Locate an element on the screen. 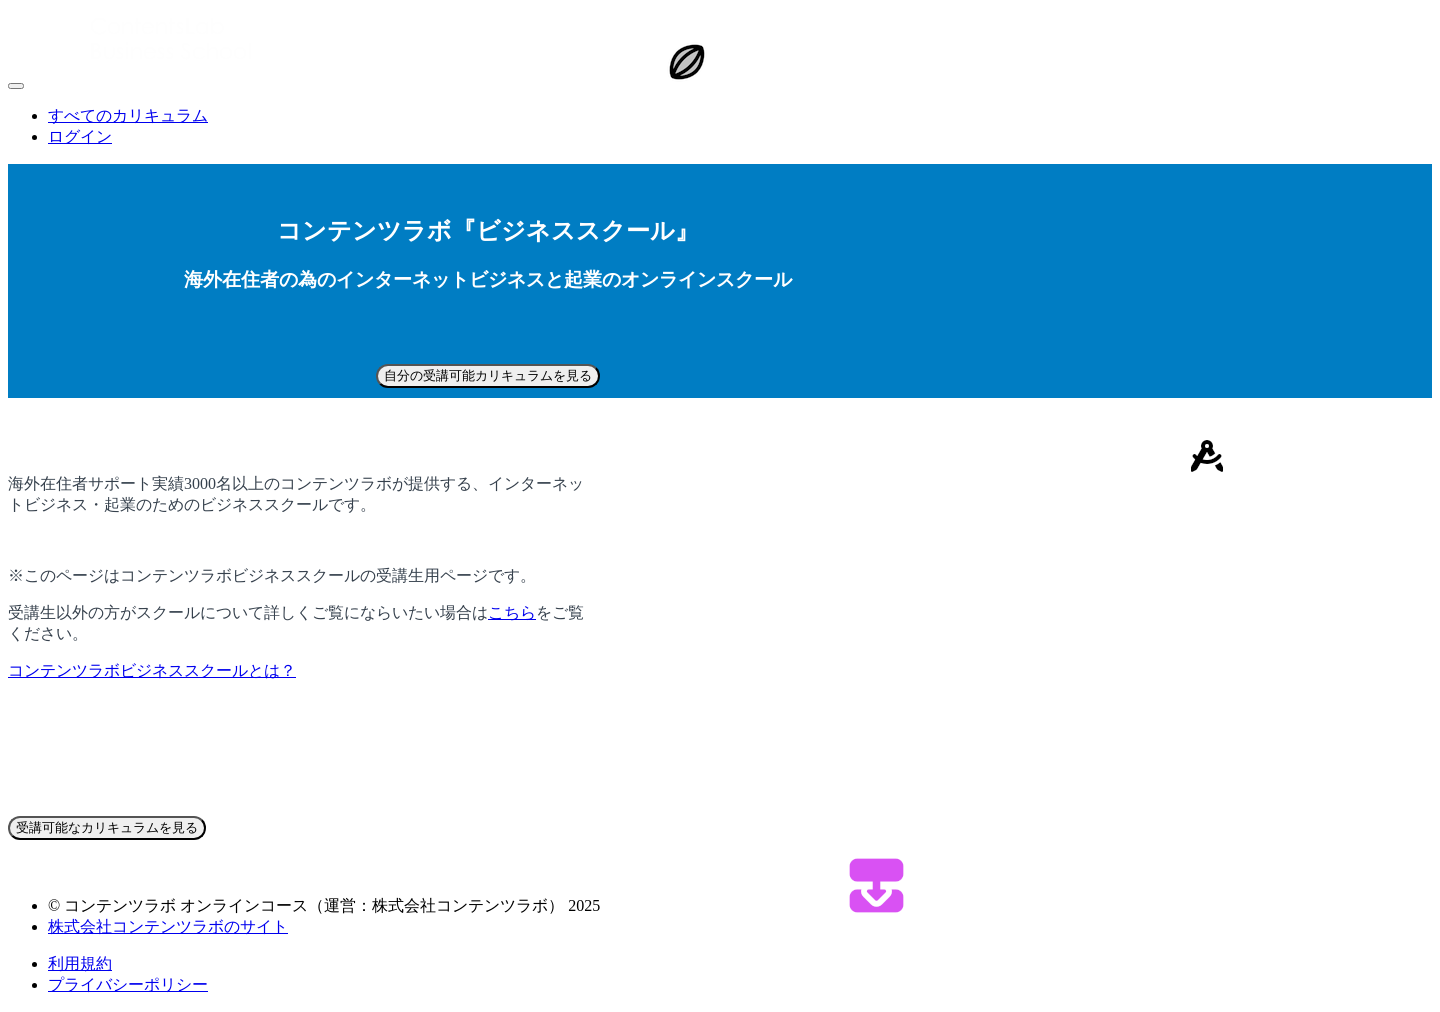  access rugby sports content or scores is located at coordinates (687, 62).